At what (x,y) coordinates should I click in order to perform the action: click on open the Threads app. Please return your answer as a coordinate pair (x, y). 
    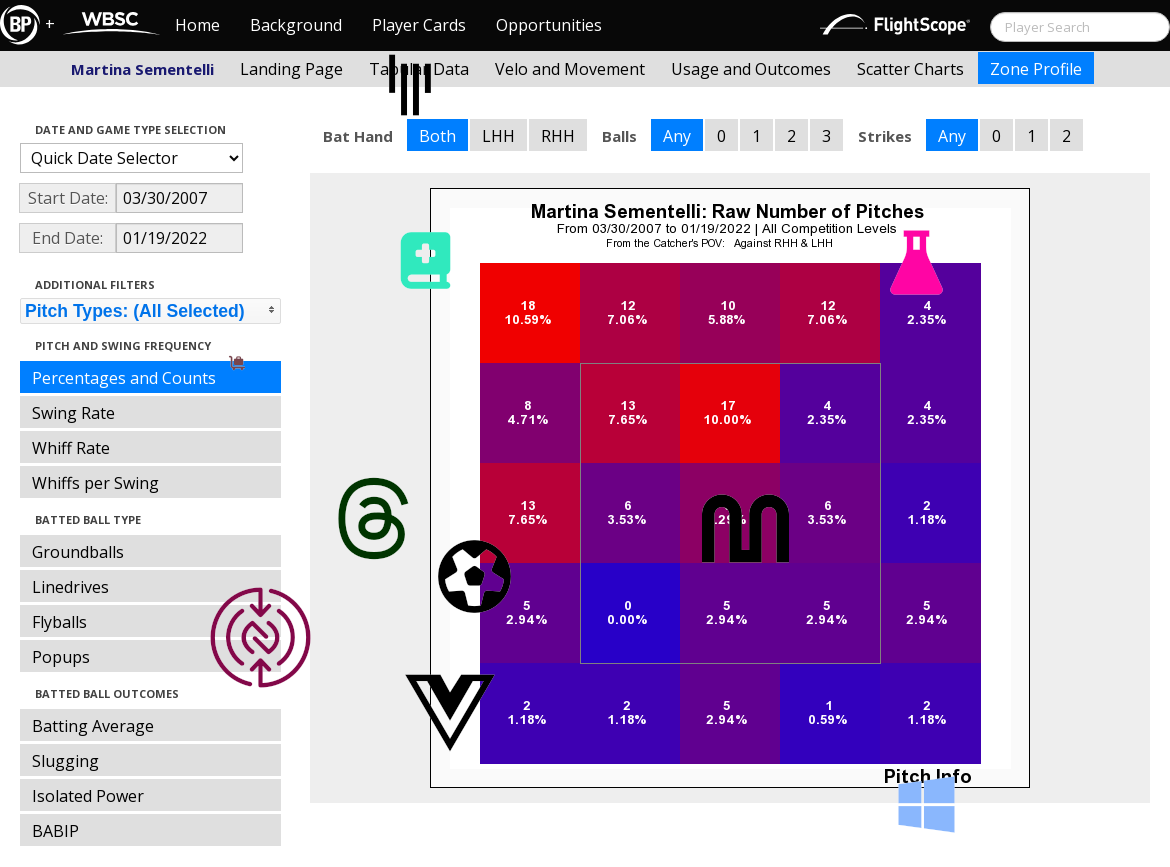
    Looking at the image, I should click on (373, 518).